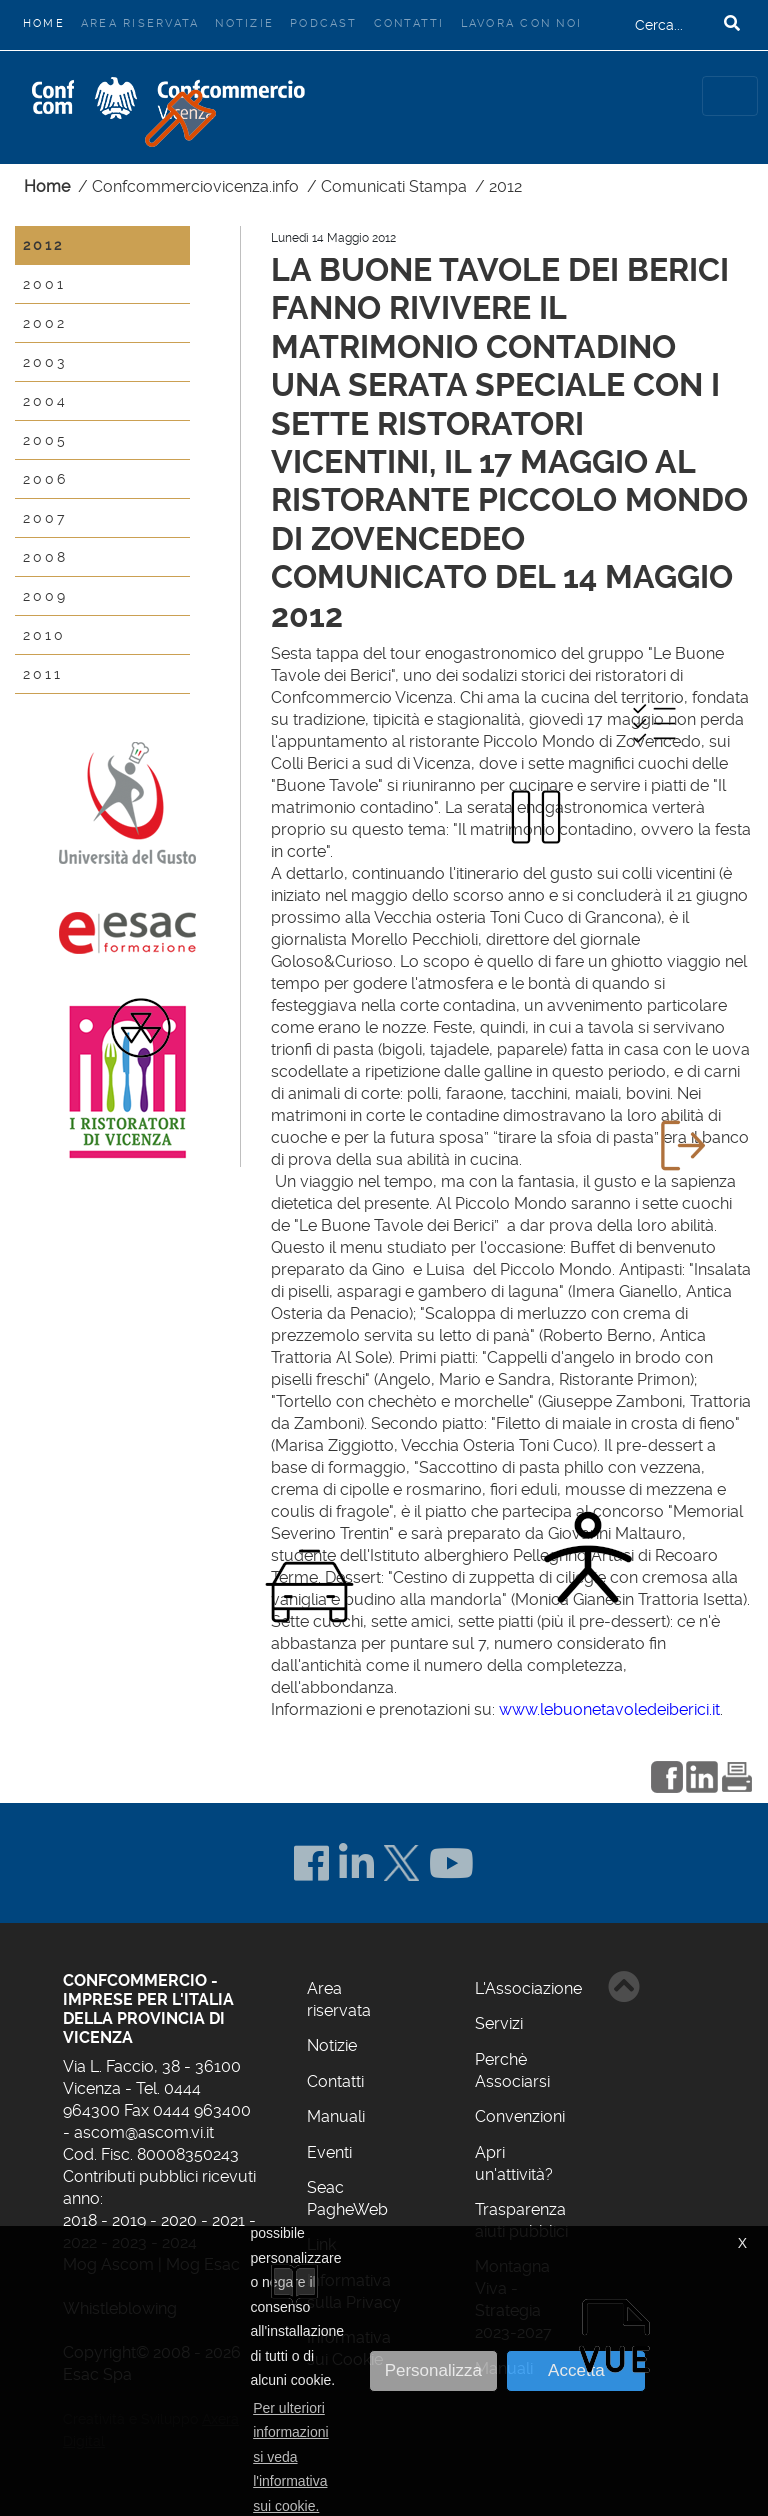 This screenshot has height=2516, width=768. Describe the element at coordinates (588, 1559) in the screenshot. I see `view user profile` at that location.